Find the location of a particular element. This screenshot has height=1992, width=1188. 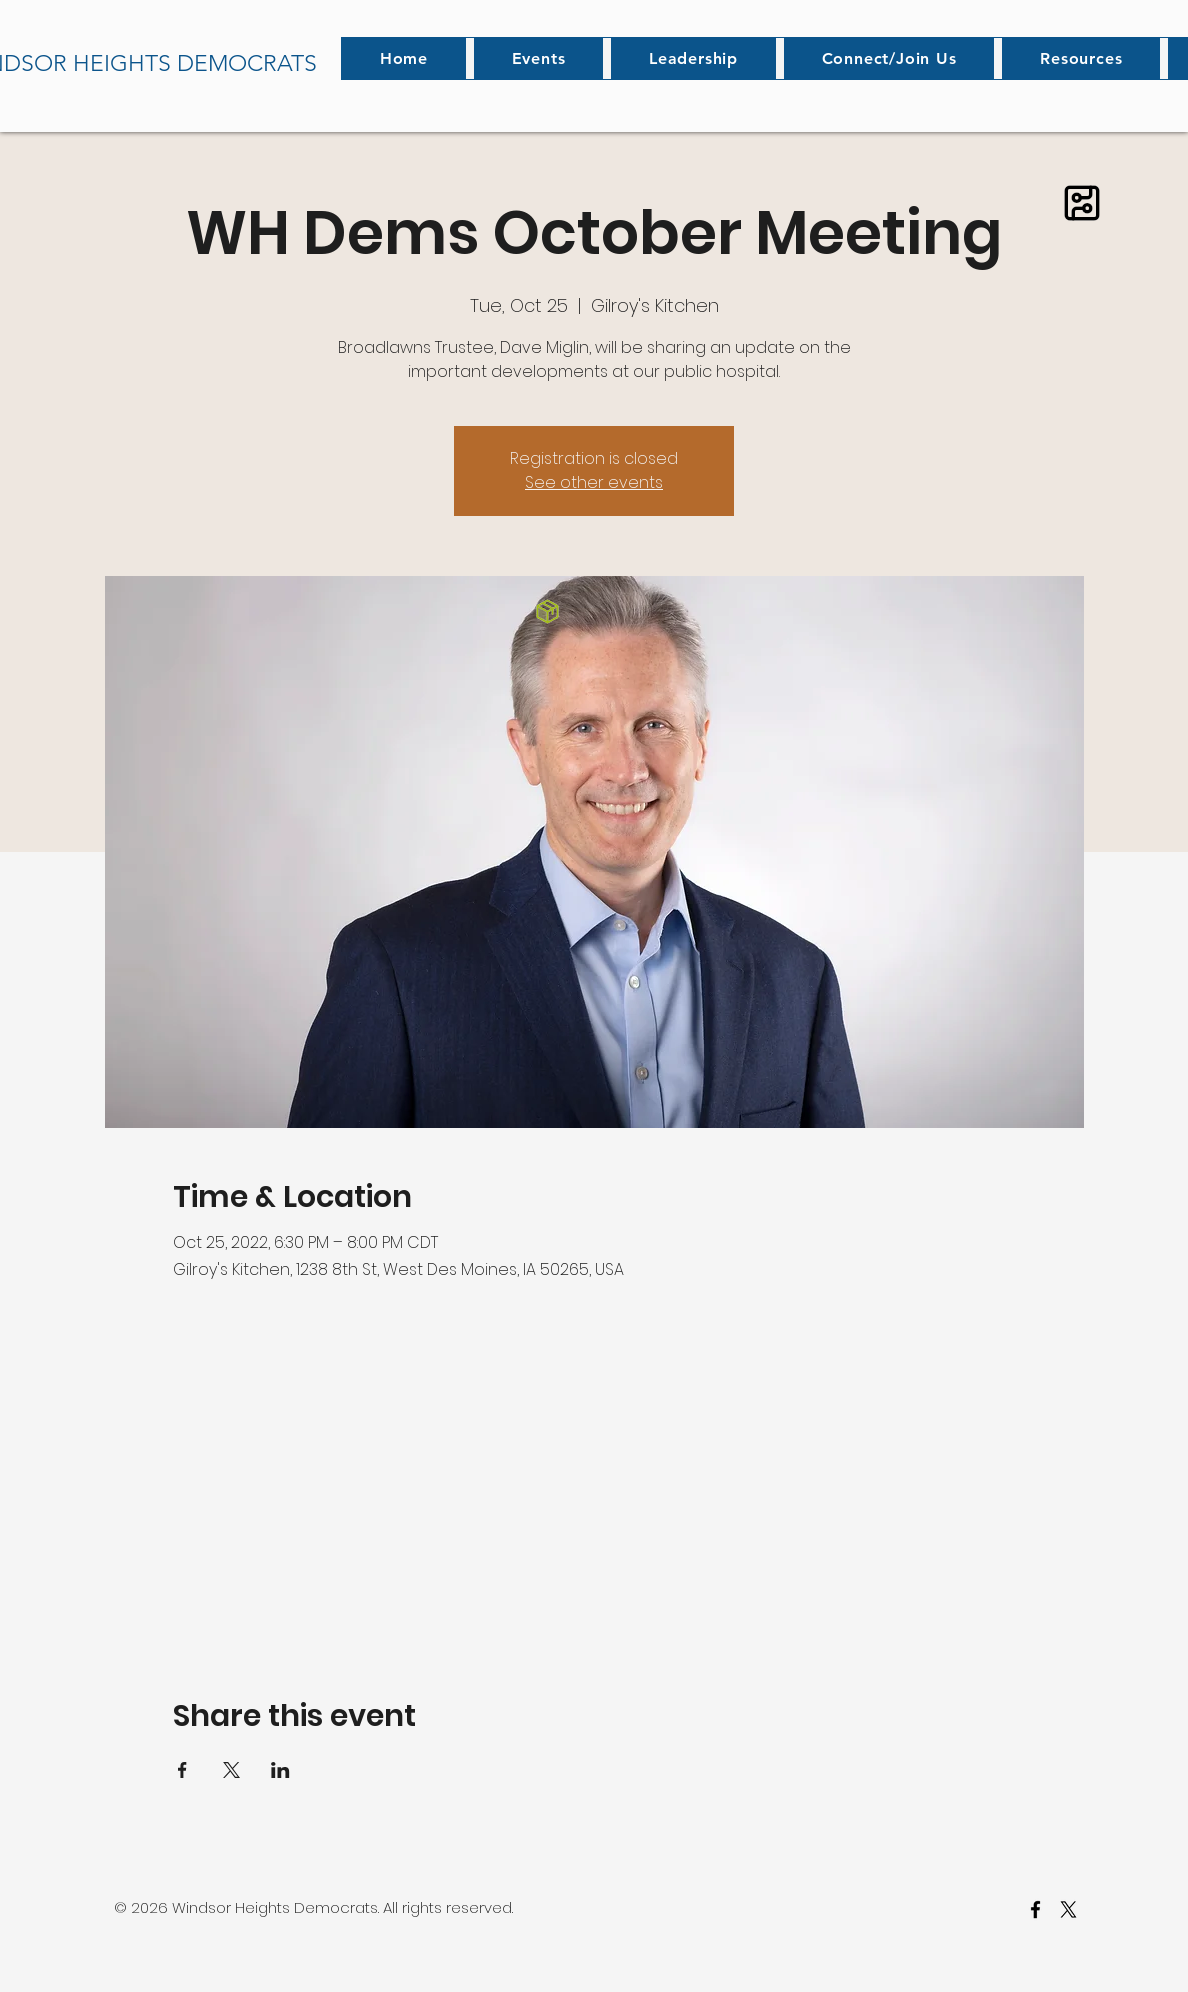

access hardware or system settings is located at coordinates (1082, 203).